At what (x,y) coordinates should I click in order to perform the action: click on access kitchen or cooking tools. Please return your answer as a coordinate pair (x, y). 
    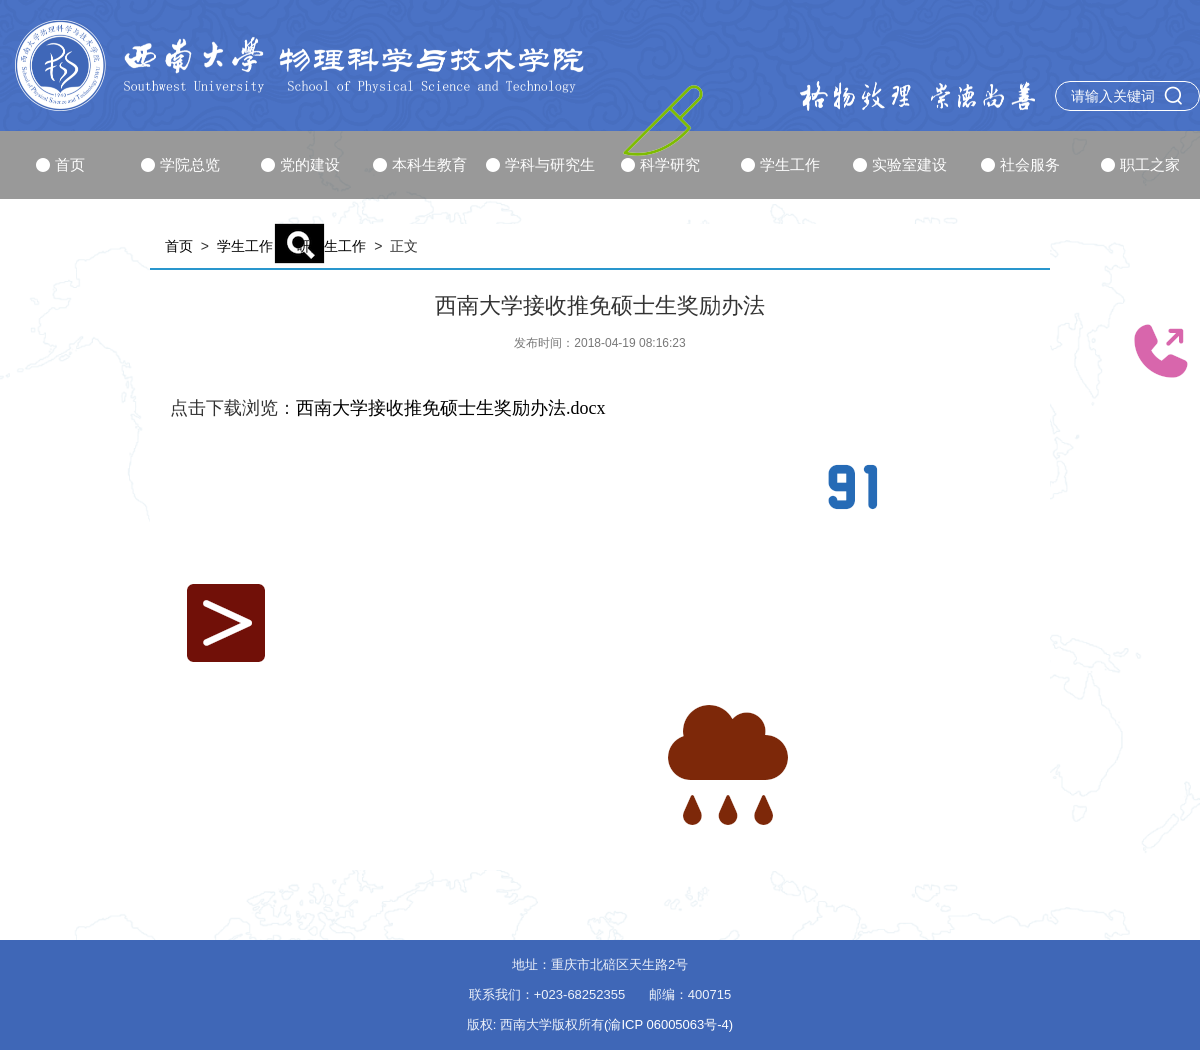
    Looking at the image, I should click on (663, 122).